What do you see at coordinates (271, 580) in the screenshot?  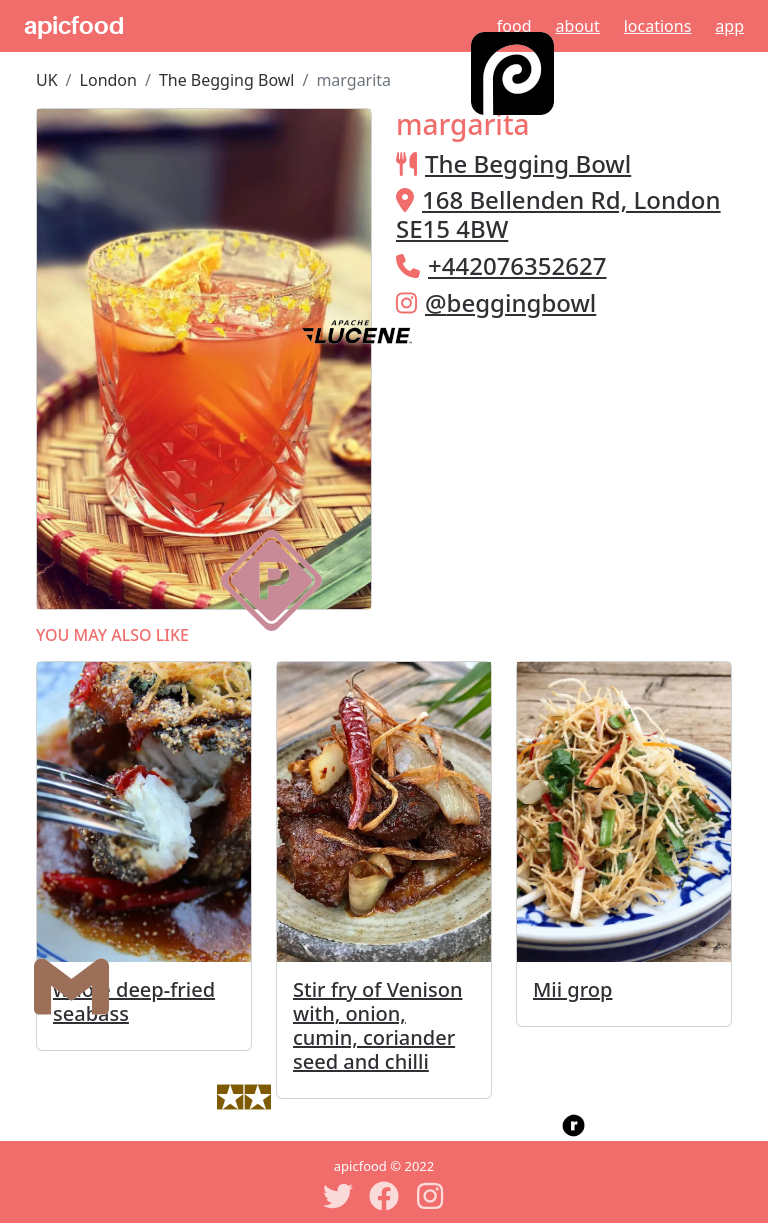 I see `pre-commit logo` at bounding box center [271, 580].